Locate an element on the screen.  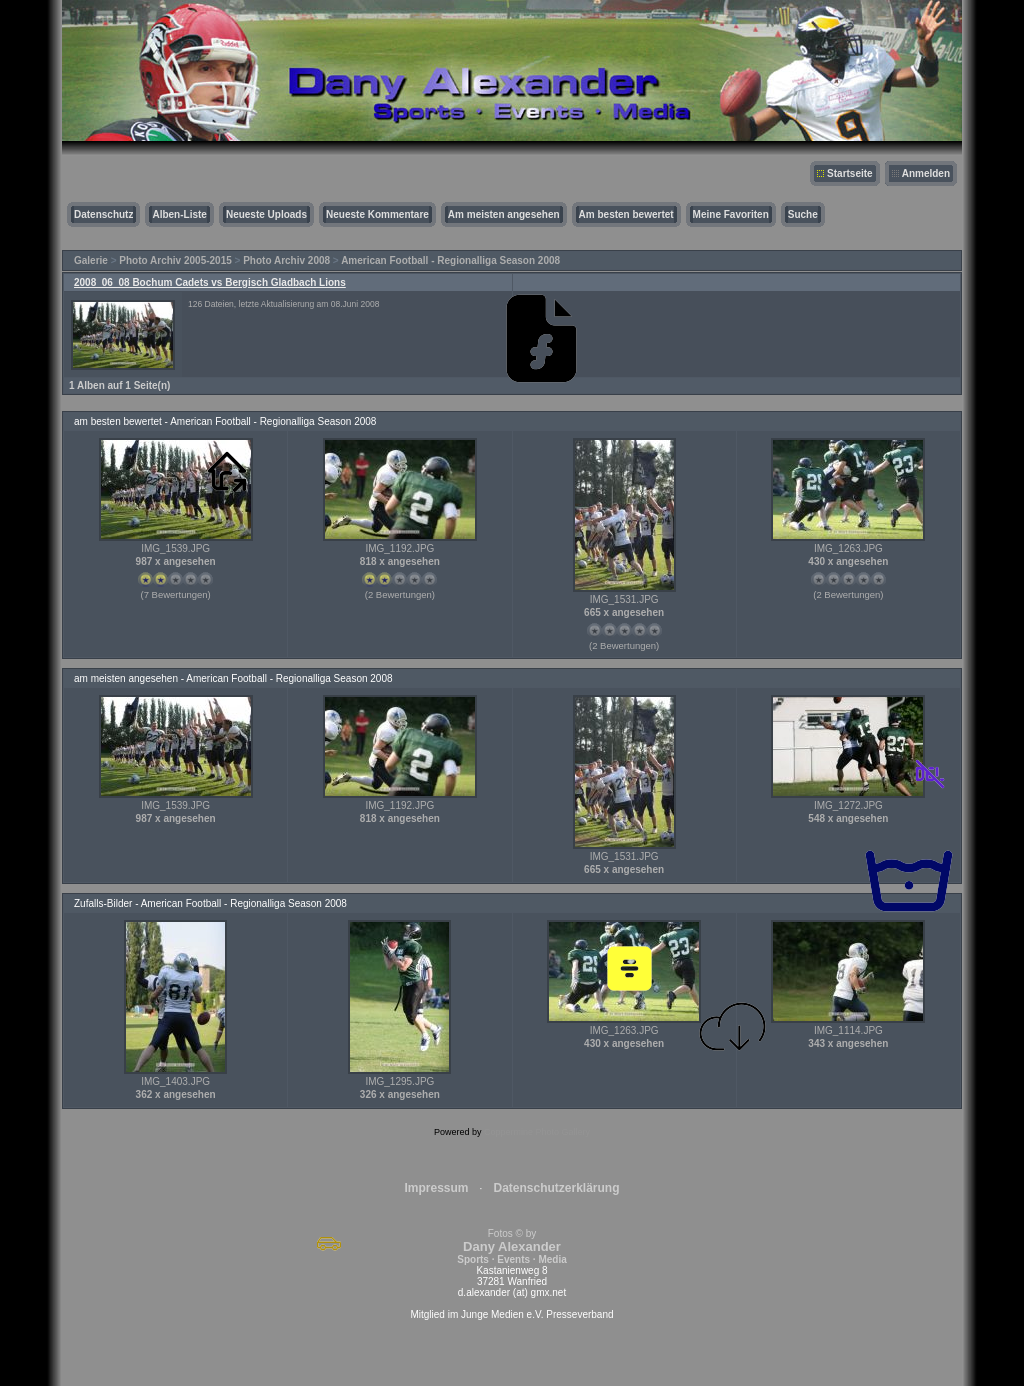
center align content horizontally and vertically is located at coordinates (629, 968).